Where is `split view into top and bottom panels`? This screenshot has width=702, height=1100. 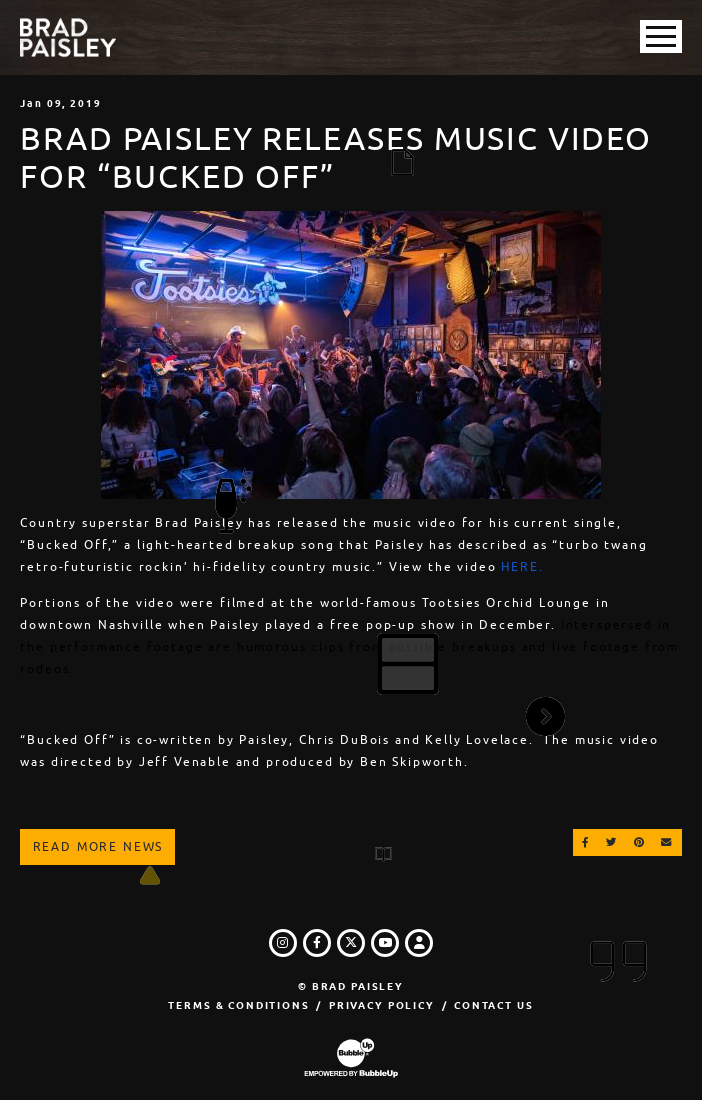 split view into top and bottom panels is located at coordinates (408, 664).